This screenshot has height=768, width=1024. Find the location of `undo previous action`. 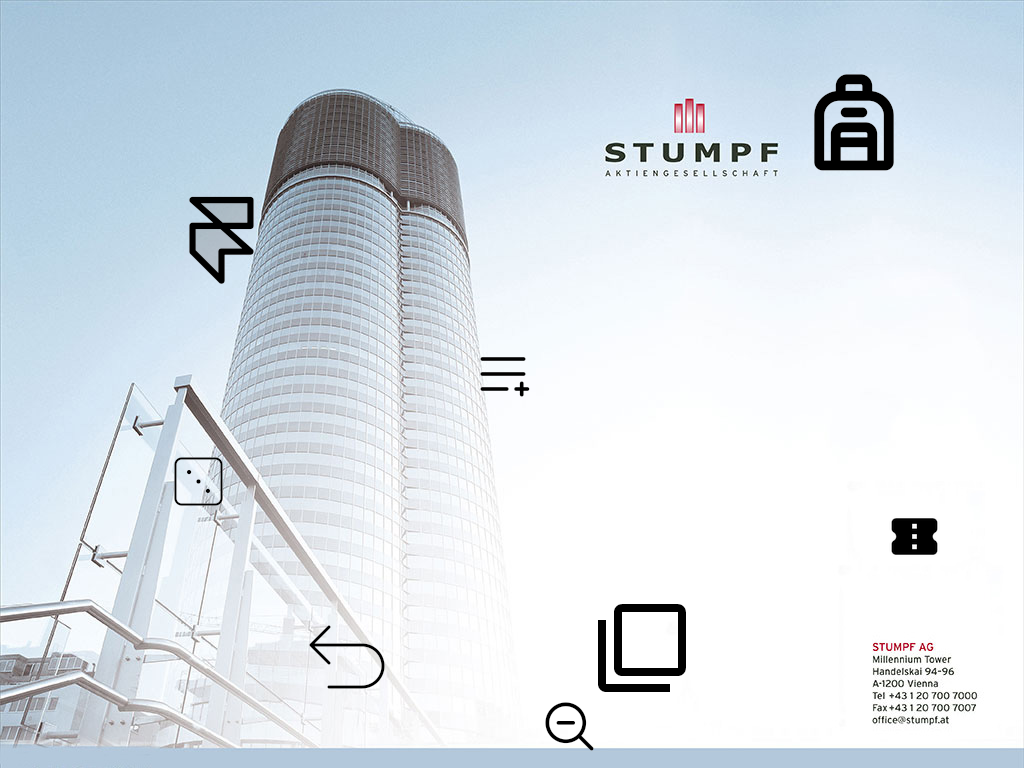

undo previous action is located at coordinates (347, 660).